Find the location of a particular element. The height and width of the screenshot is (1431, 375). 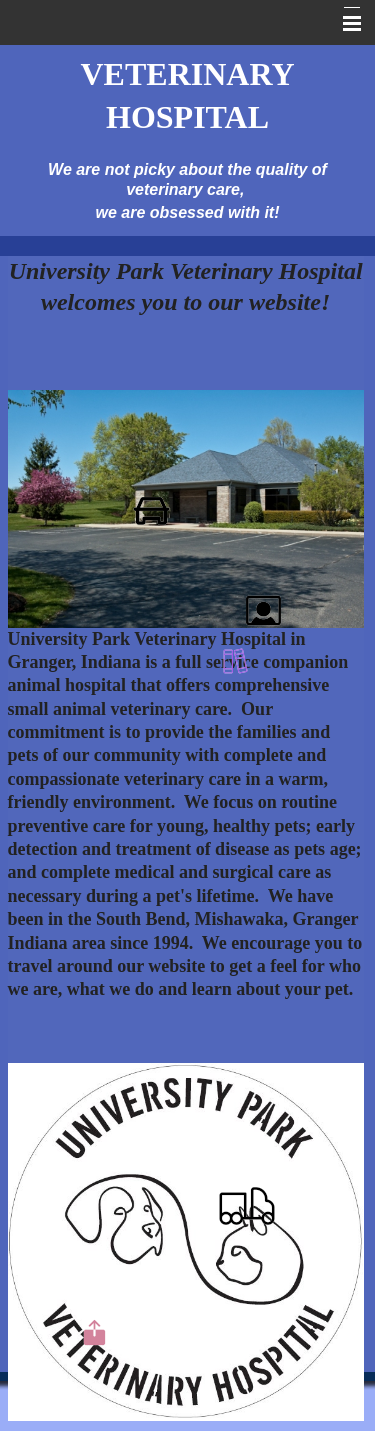

track shipment or delivery status is located at coordinates (247, 1206).